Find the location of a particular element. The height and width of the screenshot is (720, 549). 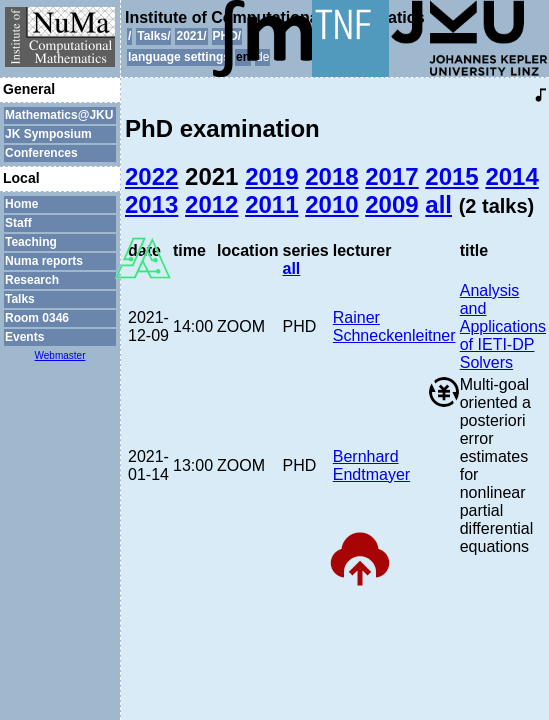

access music library or player is located at coordinates (540, 95).